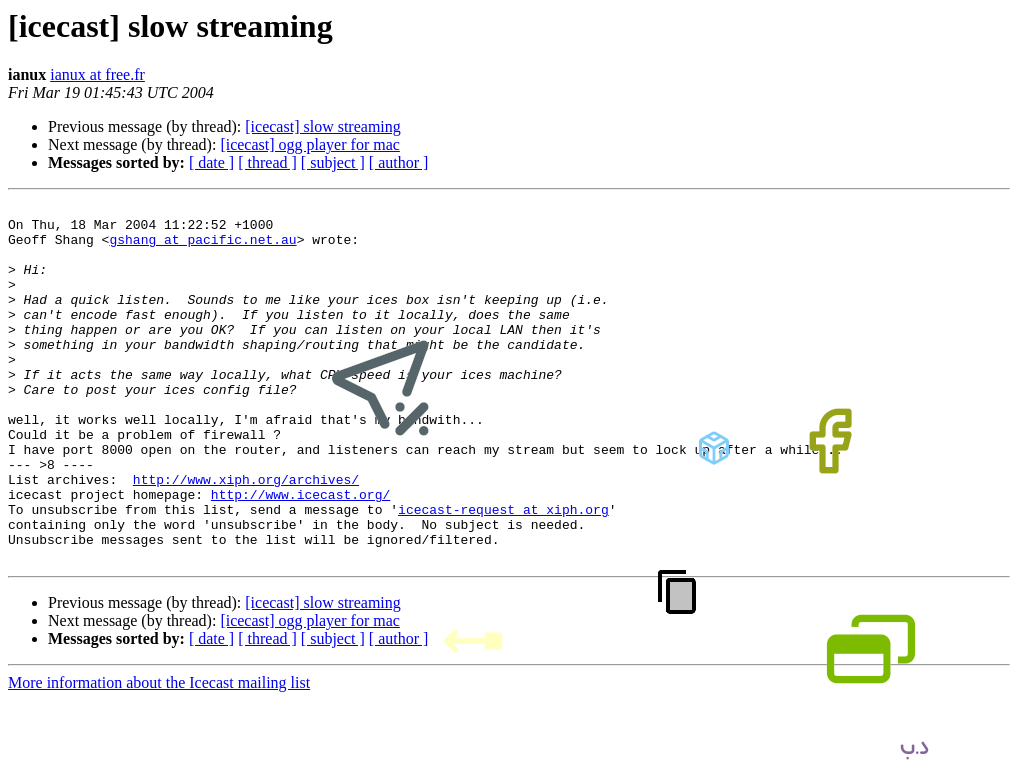 Image resolution: width=1018 pixels, height=772 pixels. Describe the element at coordinates (871, 649) in the screenshot. I see `restore window to previous size` at that location.